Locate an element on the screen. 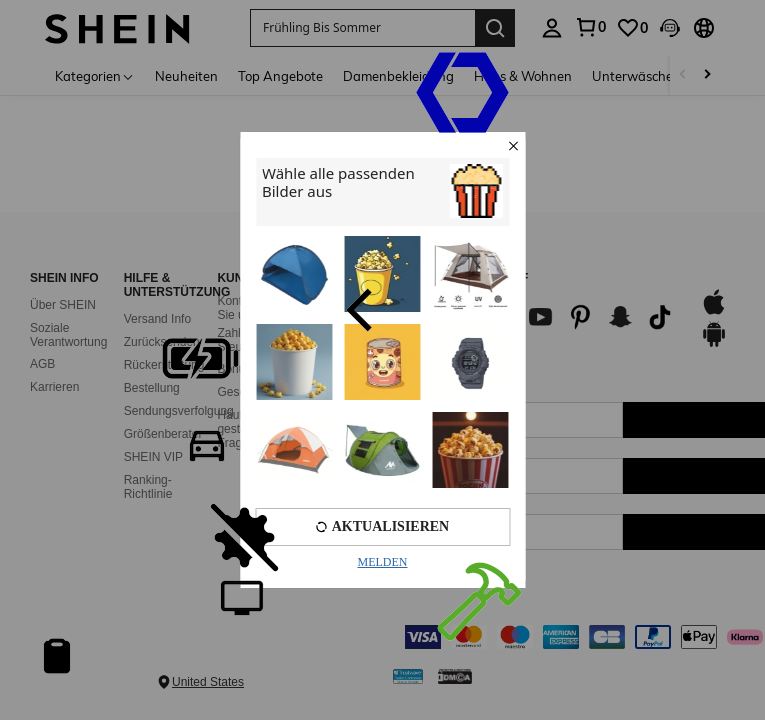 The height and width of the screenshot is (720, 765). access personal video or media content is located at coordinates (242, 598).